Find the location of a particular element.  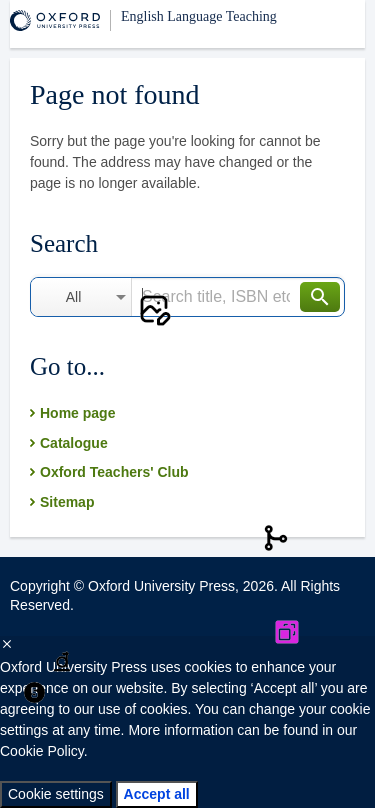

indicates step 5 in a multi-step process is located at coordinates (34, 692).